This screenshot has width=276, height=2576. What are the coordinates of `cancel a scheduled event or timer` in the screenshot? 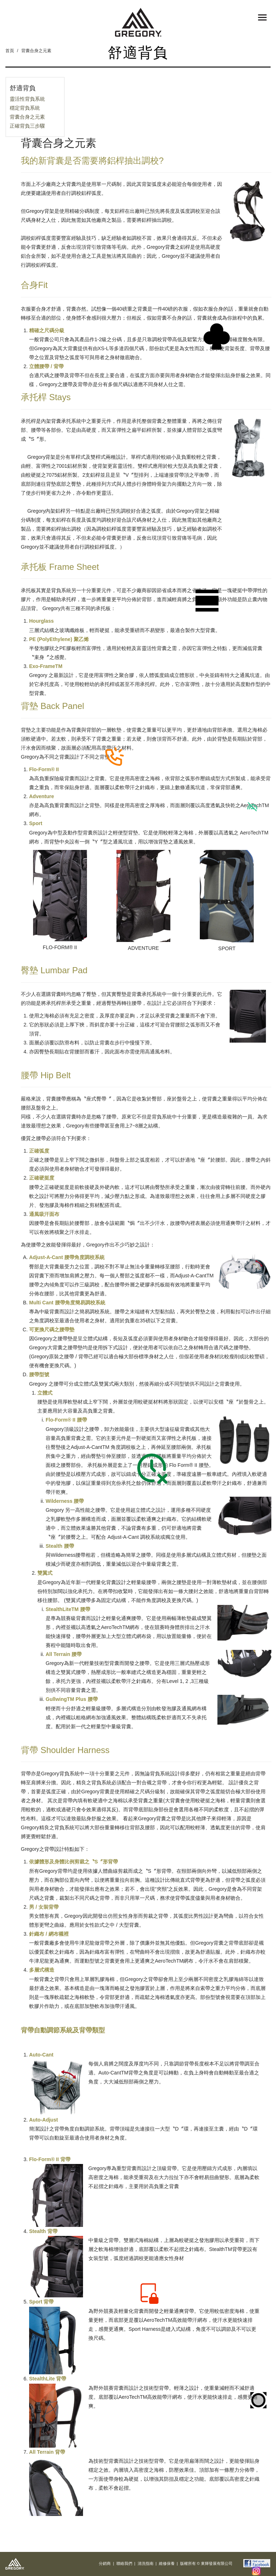 It's located at (152, 1468).